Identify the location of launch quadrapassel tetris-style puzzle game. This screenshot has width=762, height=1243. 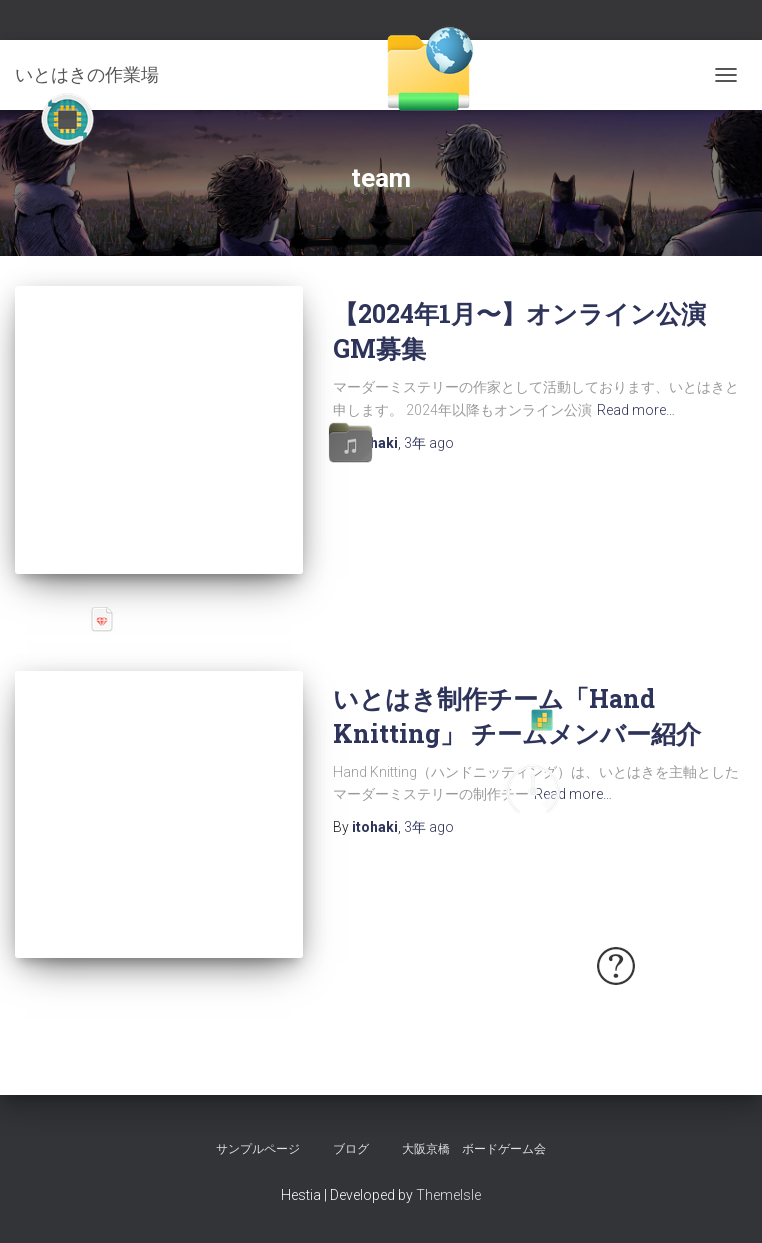
(542, 720).